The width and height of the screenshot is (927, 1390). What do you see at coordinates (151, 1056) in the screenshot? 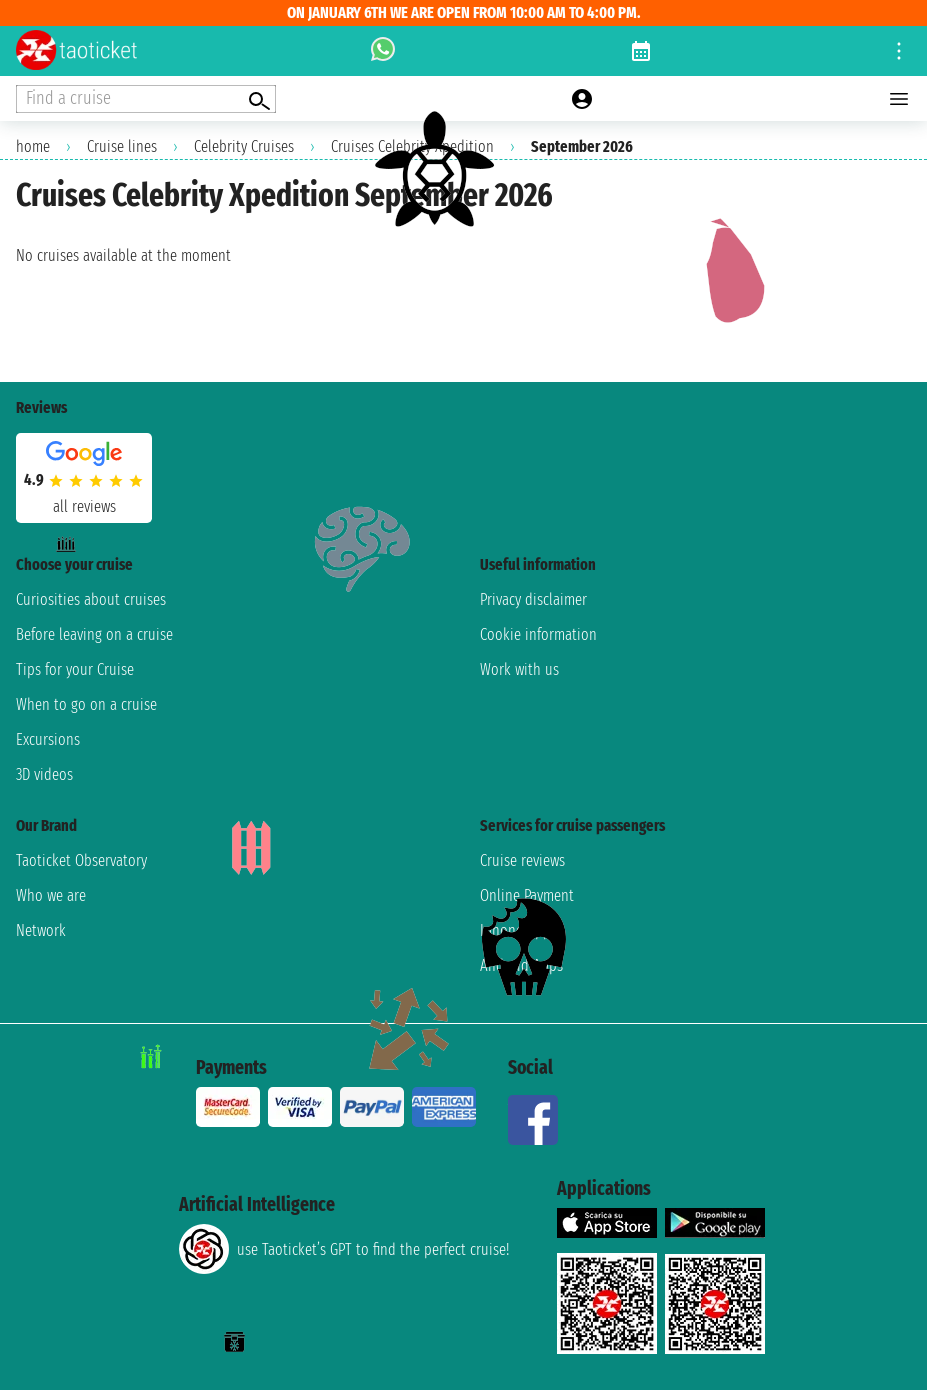
I see `view the Sverd i Fjell monument landmark` at bounding box center [151, 1056].